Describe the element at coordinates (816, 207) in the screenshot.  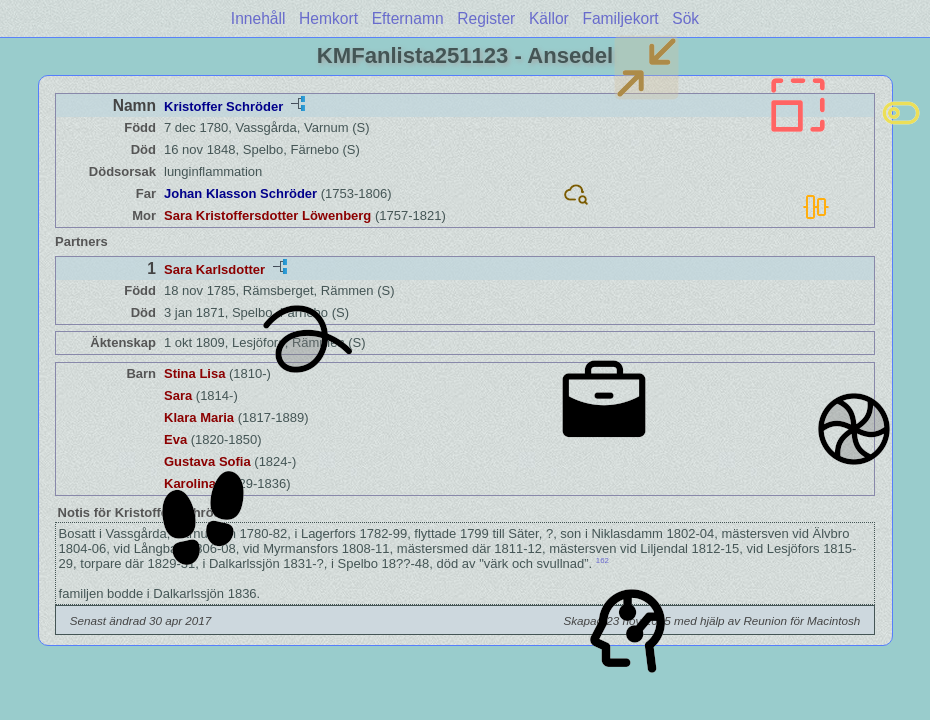
I see `align selected objects to vertical center` at that location.